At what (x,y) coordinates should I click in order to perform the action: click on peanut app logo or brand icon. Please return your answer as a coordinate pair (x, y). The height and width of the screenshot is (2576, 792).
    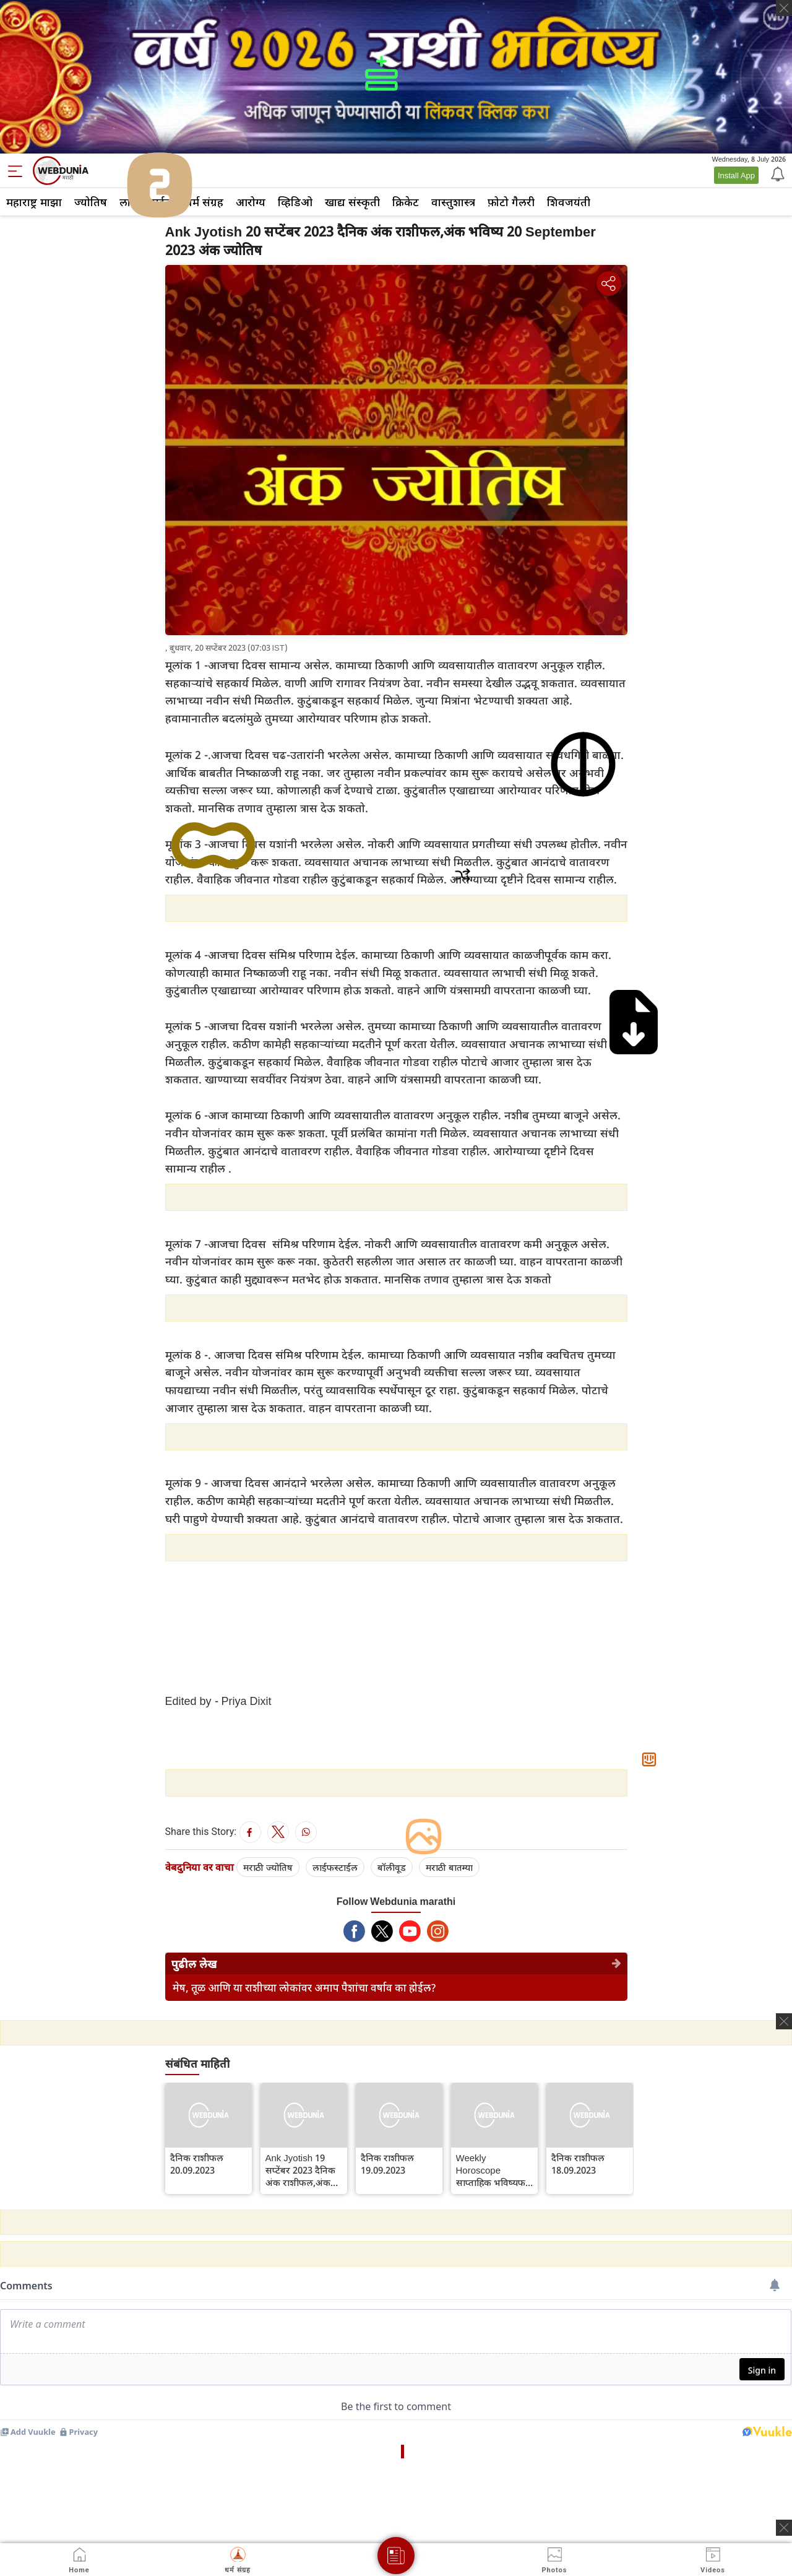
    Looking at the image, I should click on (213, 845).